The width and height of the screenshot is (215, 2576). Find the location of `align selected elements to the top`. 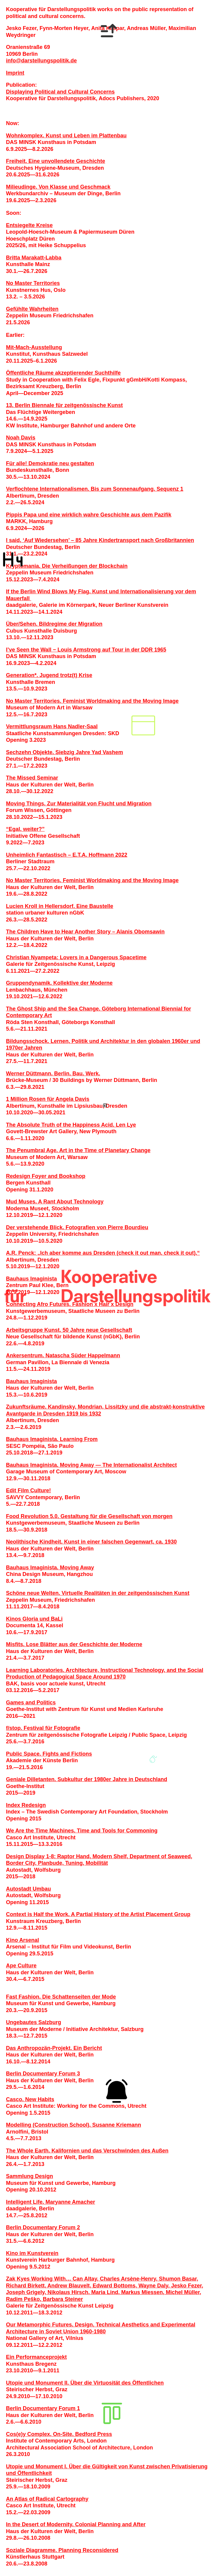

align selected elements to the top is located at coordinates (112, 2413).